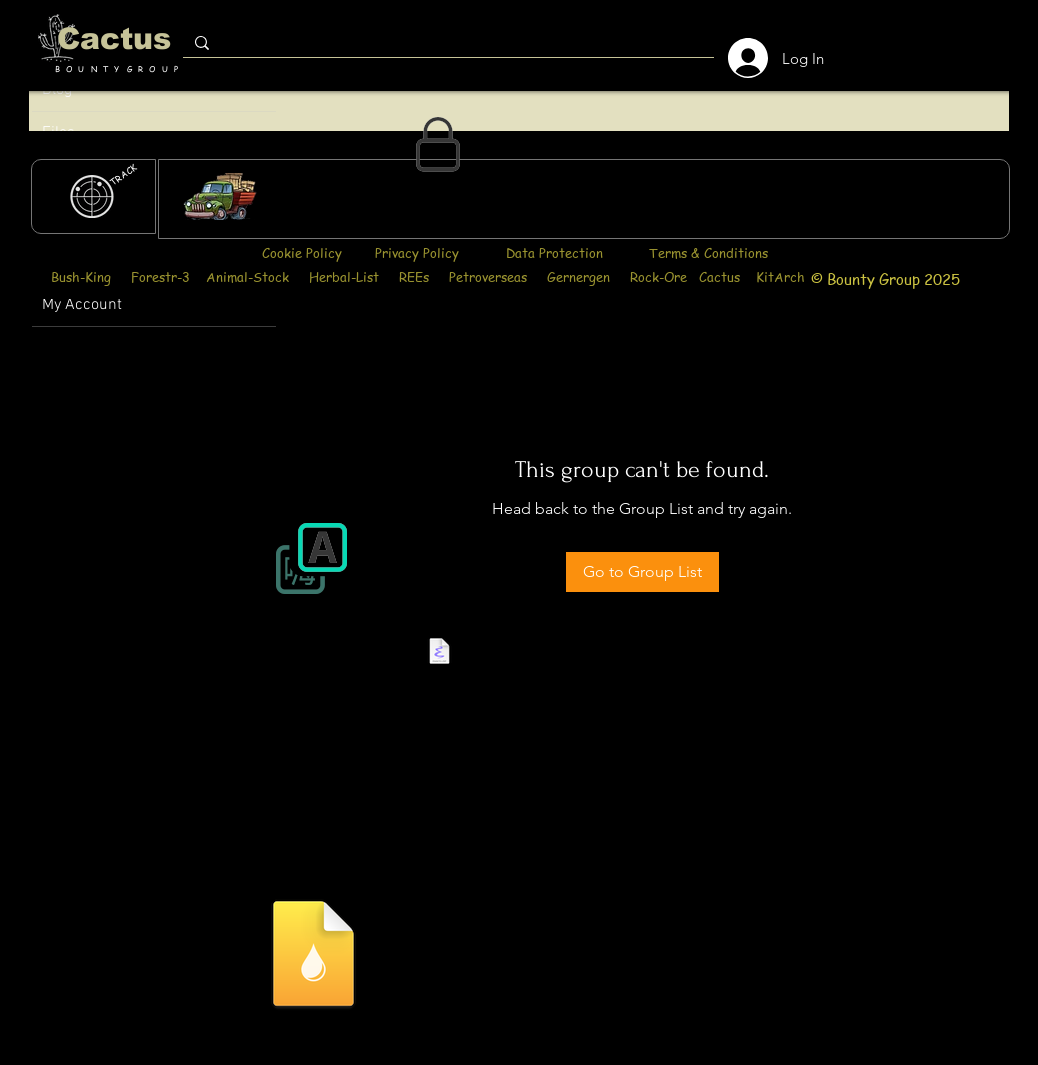 The width and height of the screenshot is (1038, 1065). I want to click on an ICC color profile file, so click(313, 953).